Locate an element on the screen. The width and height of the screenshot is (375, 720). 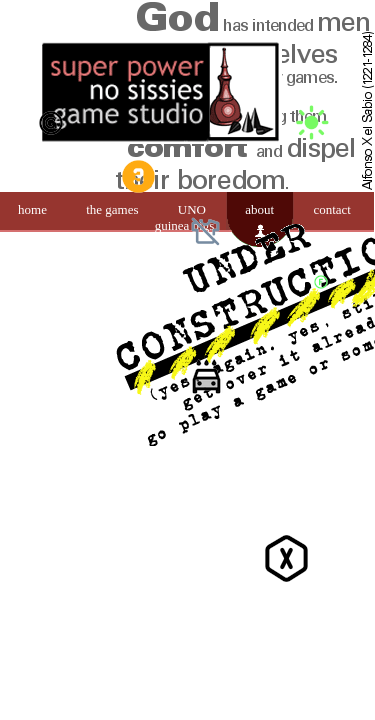
increase screen brightness is located at coordinates (311, 122).